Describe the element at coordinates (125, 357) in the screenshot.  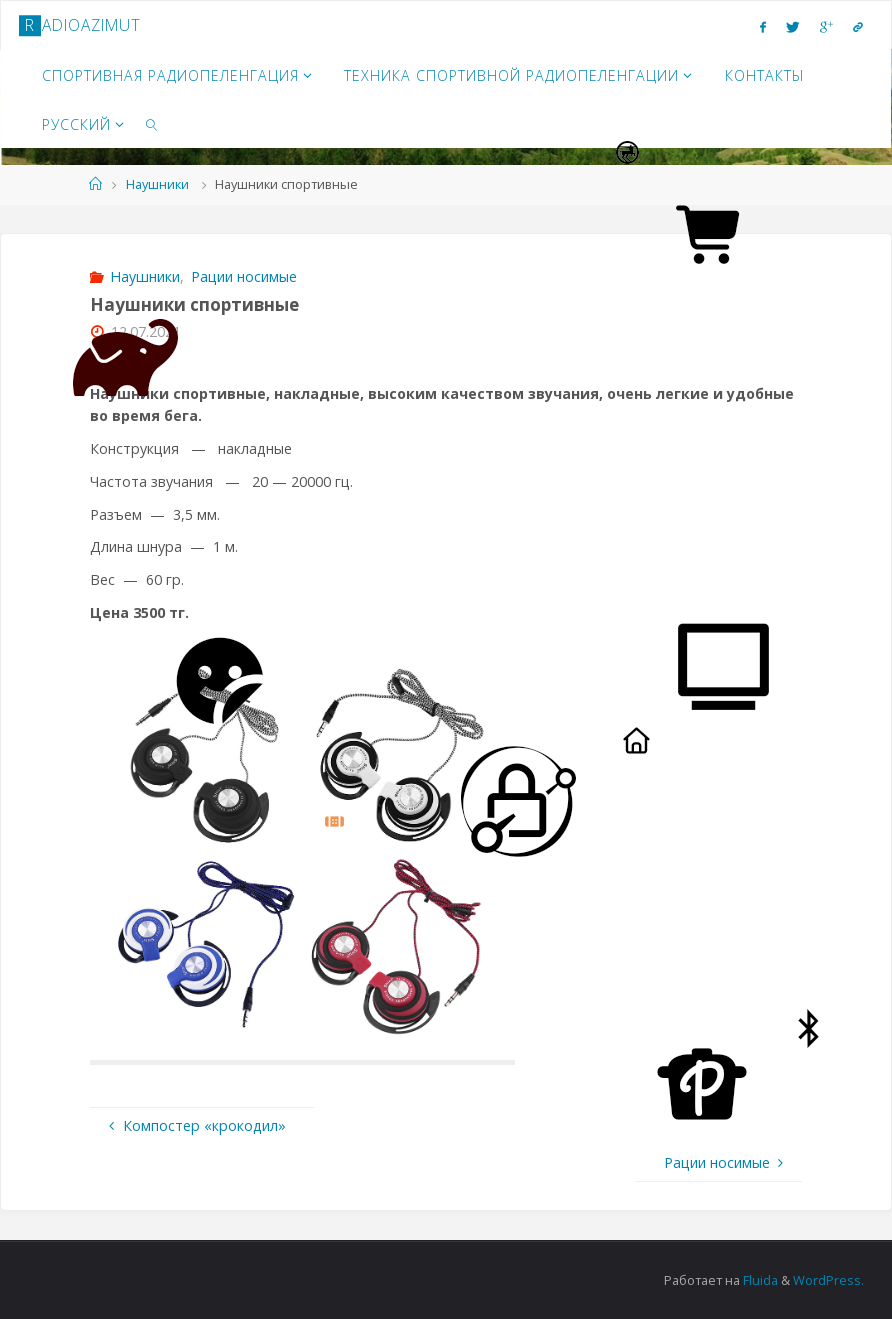
I see `Gradle build automation tool logo` at that location.